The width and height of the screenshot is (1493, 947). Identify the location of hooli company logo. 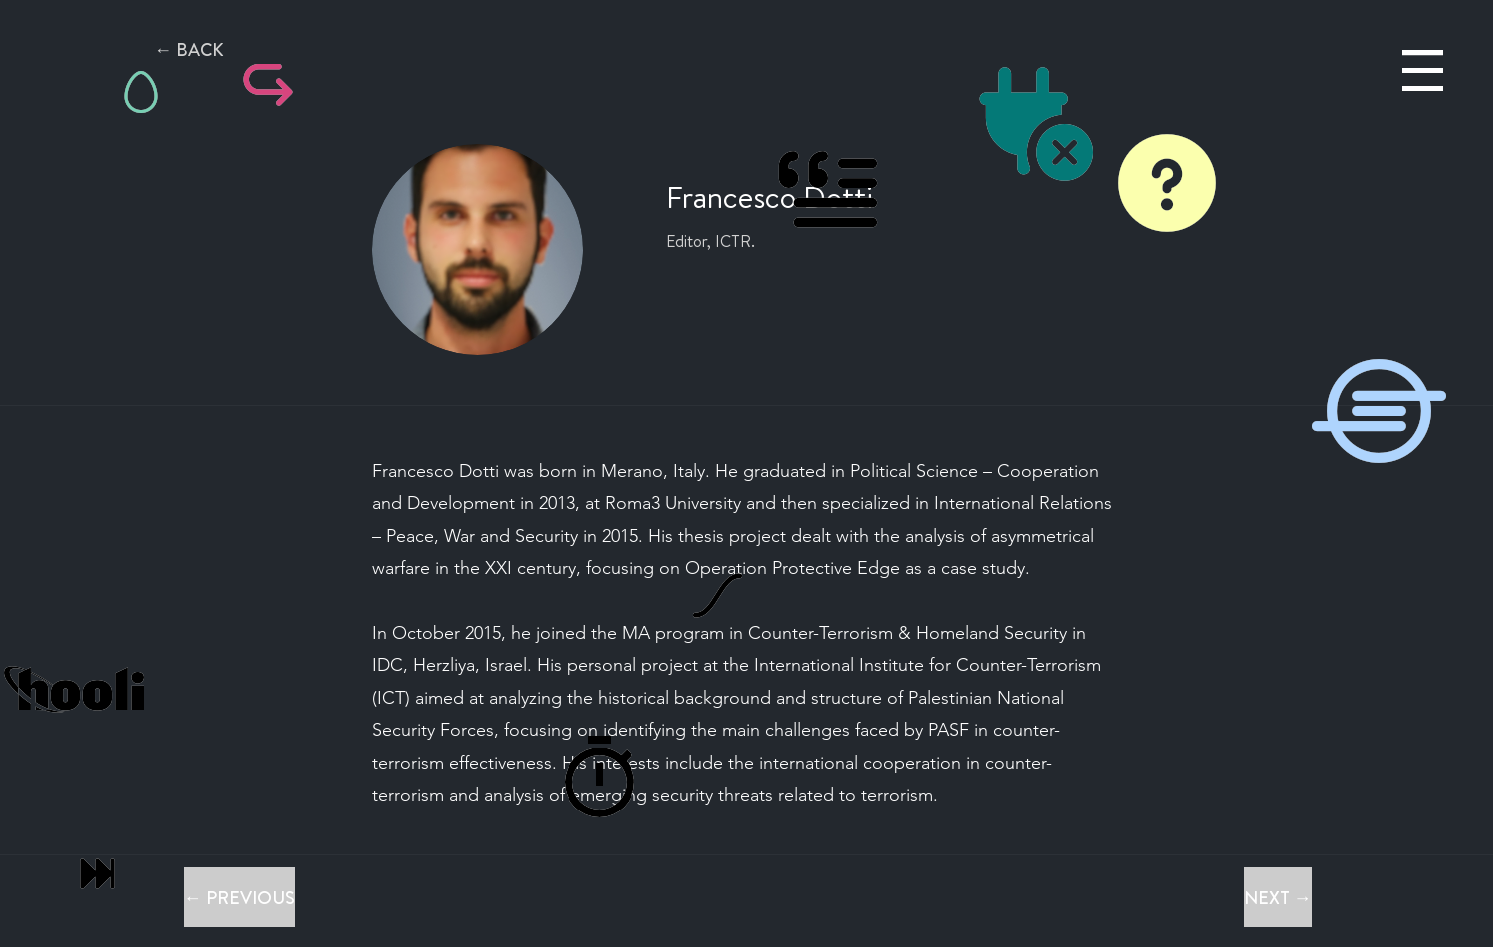
(74, 689).